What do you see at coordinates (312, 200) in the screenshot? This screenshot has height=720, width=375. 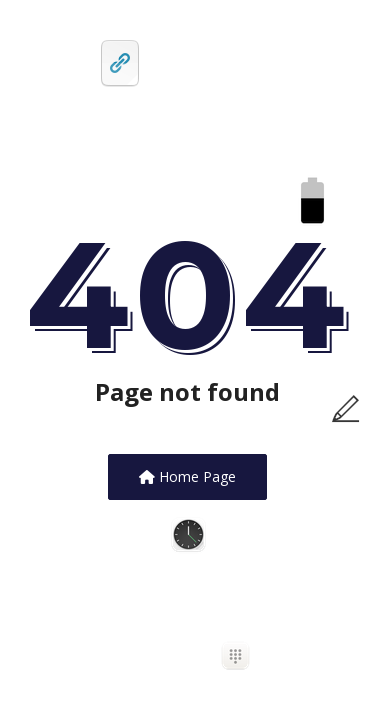 I see `indicates battery level at approximately 60%` at bounding box center [312, 200].